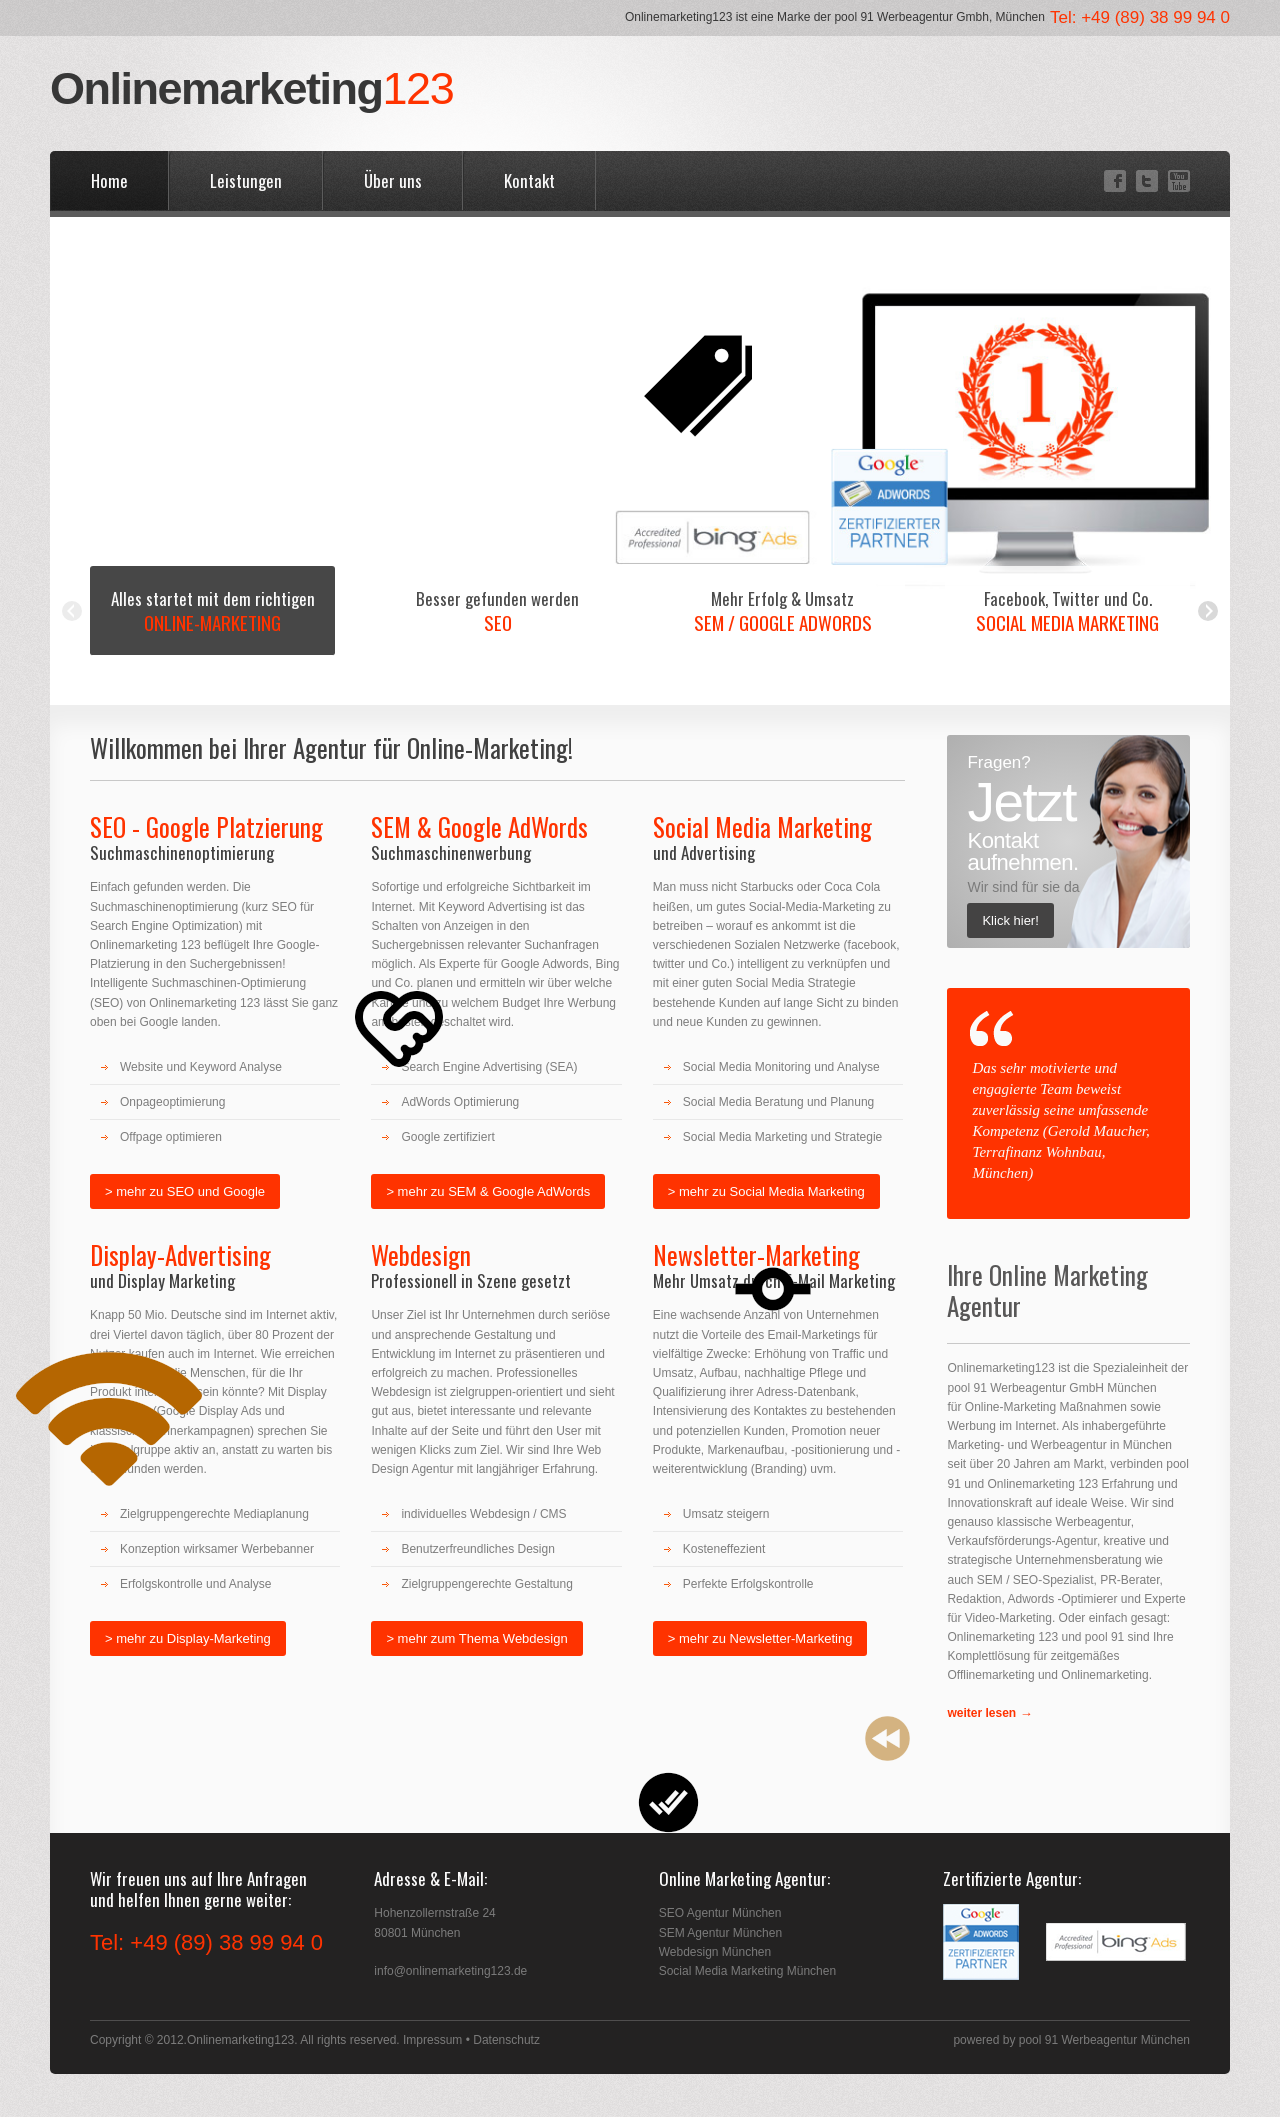 The height and width of the screenshot is (2117, 1280). What do you see at coordinates (887, 1738) in the screenshot?
I see `rewind or skip to previous track` at bounding box center [887, 1738].